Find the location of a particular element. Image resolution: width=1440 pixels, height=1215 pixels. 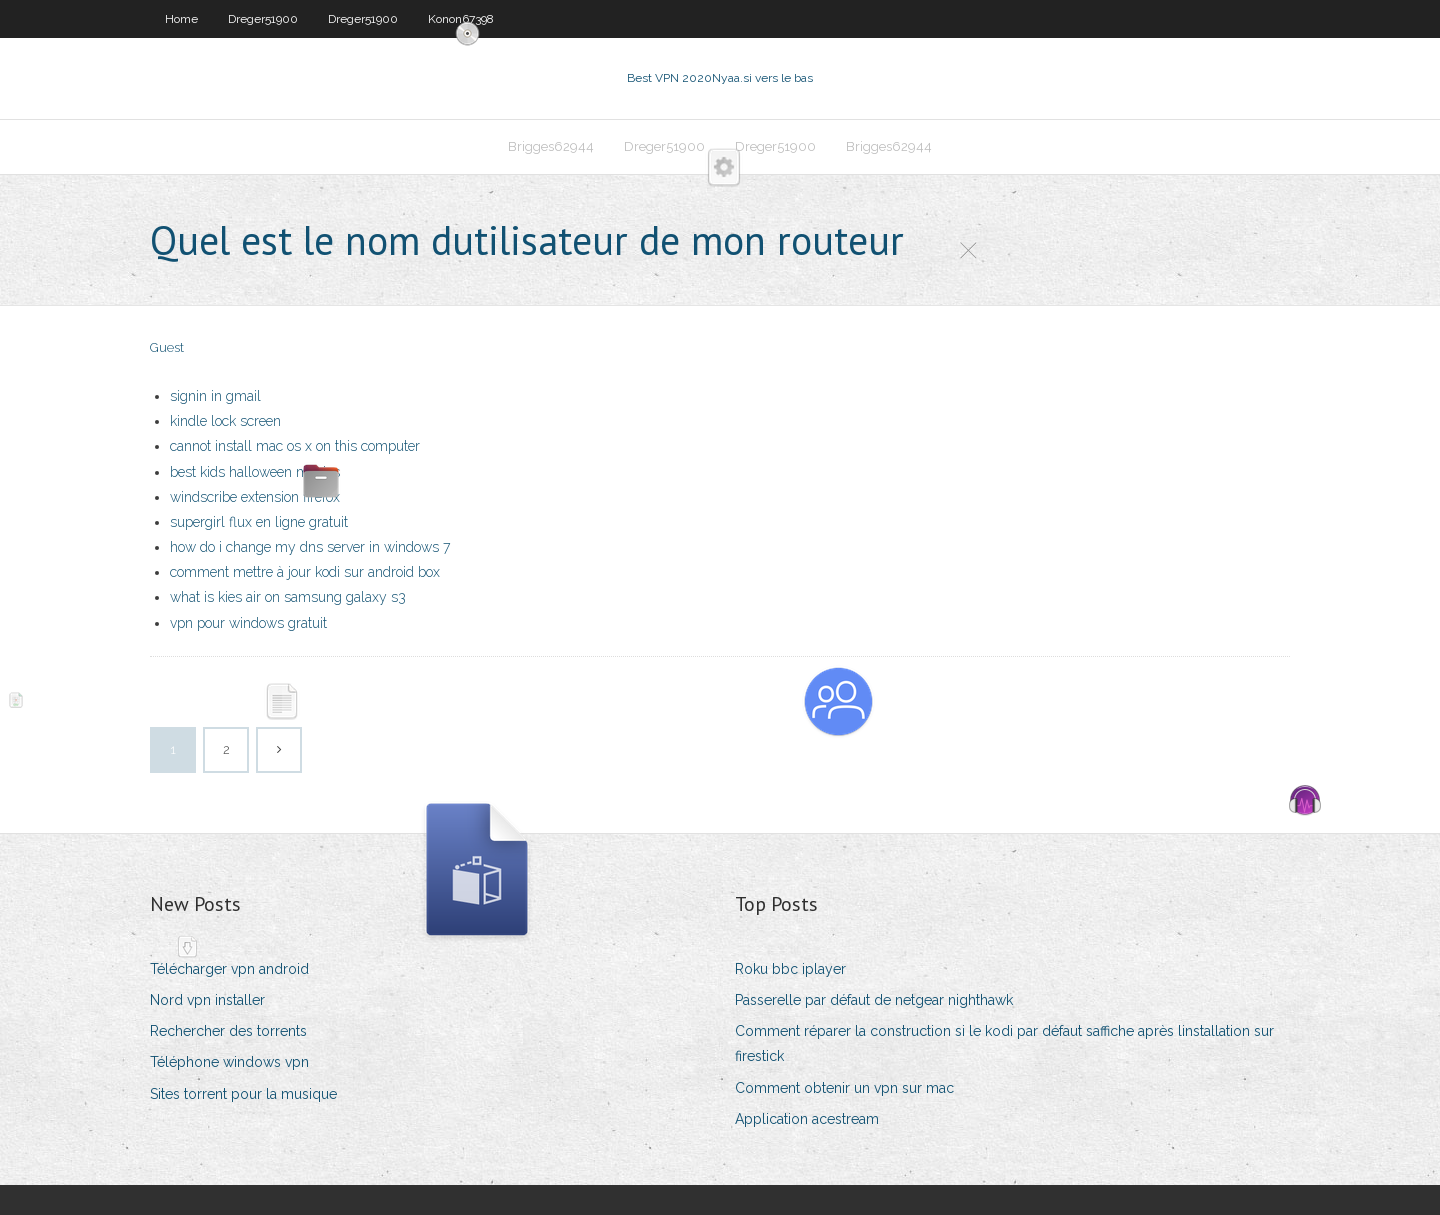

open a CSV spreadsheet file is located at coordinates (16, 700).